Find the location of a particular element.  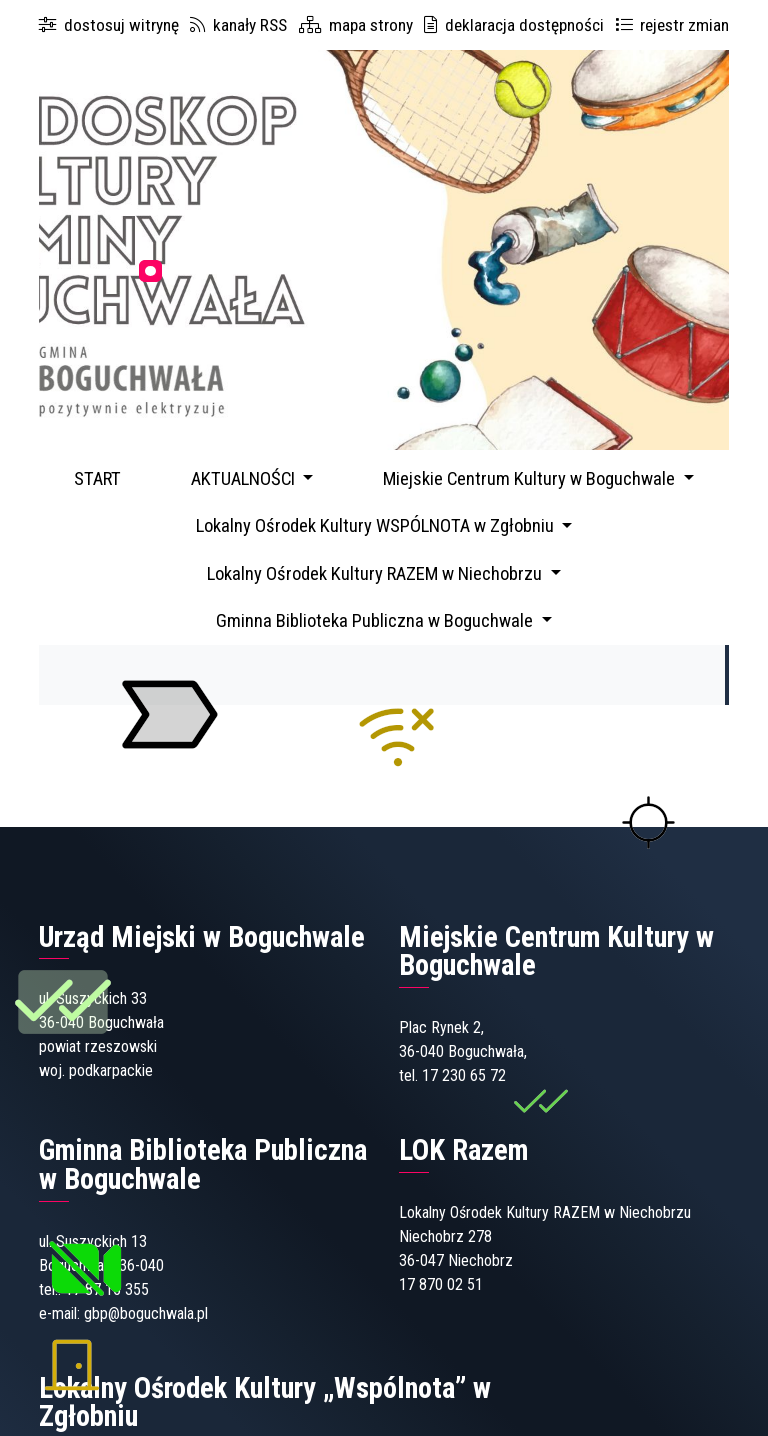

indicates message has been read or delivered is located at coordinates (63, 1002).